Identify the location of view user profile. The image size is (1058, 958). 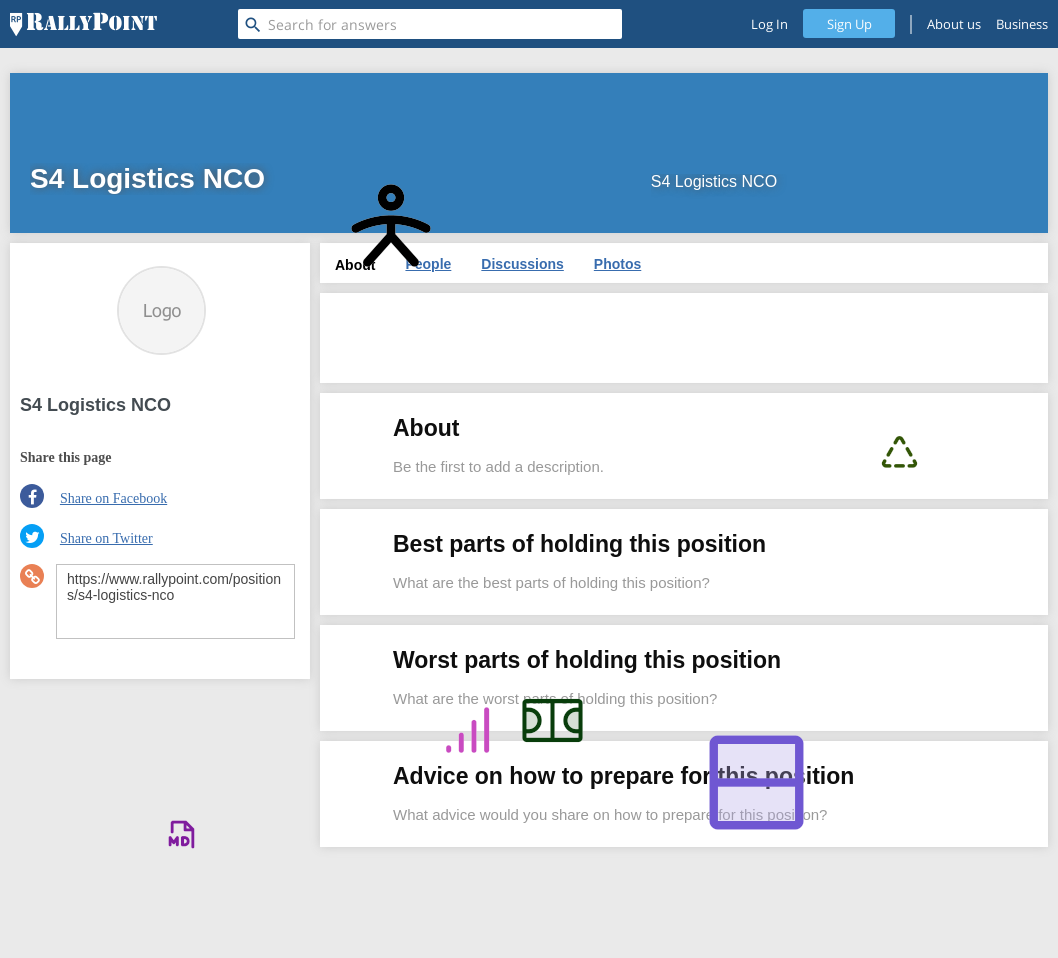
(391, 227).